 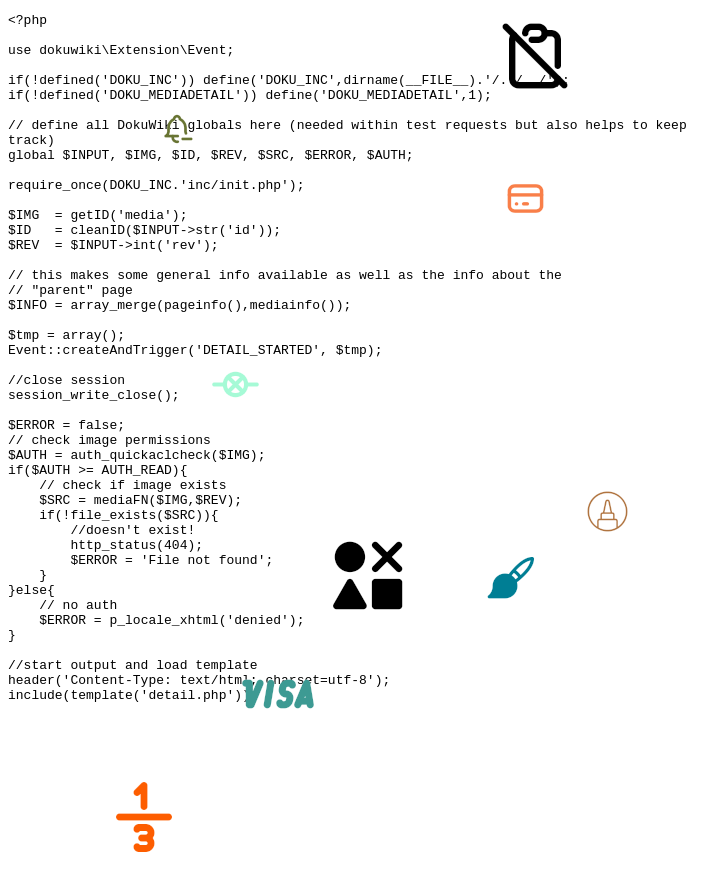 What do you see at coordinates (512, 578) in the screenshot?
I see `access drawing or painting tools` at bounding box center [512, 578].